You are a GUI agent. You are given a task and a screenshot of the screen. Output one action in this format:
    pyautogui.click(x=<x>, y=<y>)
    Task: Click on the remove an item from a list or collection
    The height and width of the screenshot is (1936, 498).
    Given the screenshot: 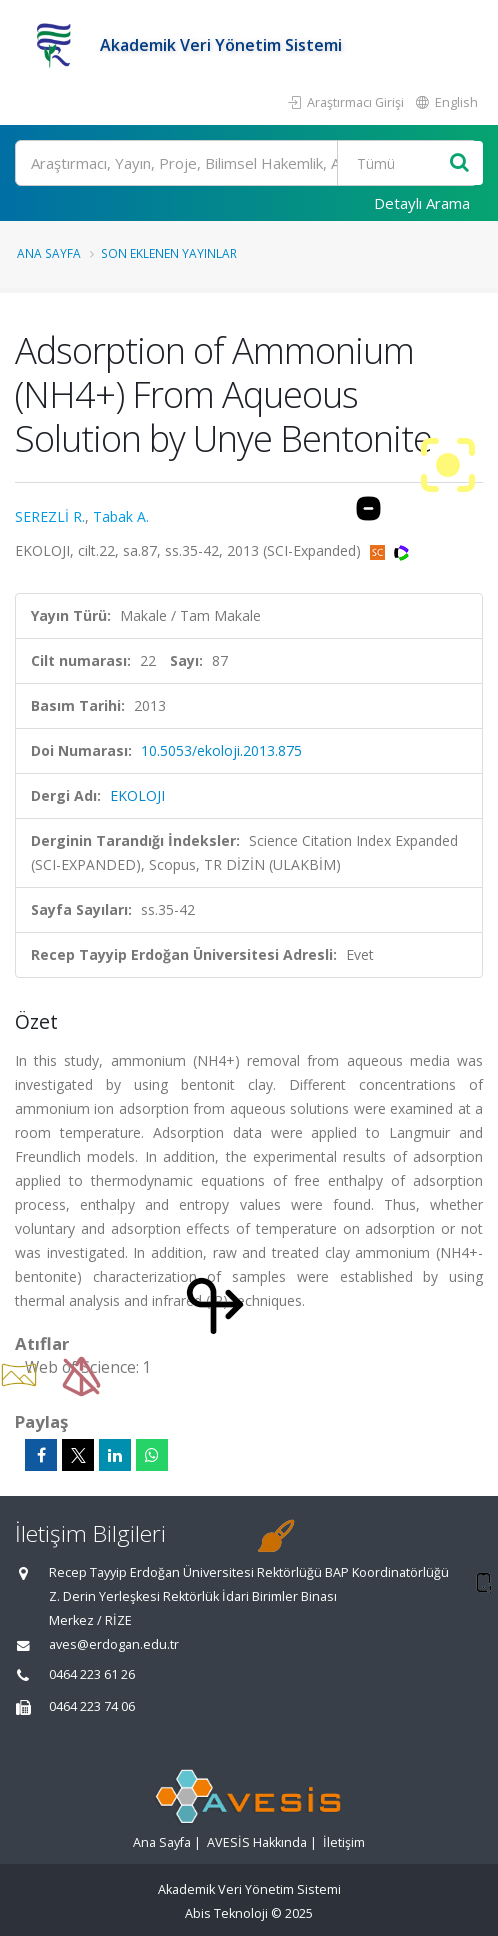 What is the action you would take?
    pyautogui.click(x=368, y=508)
    